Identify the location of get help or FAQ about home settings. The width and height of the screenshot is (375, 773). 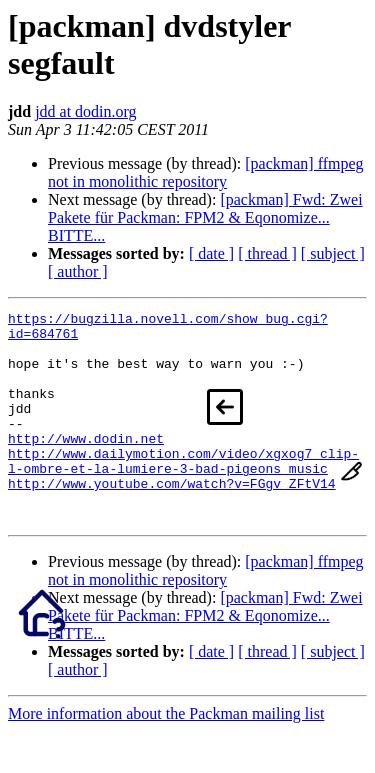
(42, 613).